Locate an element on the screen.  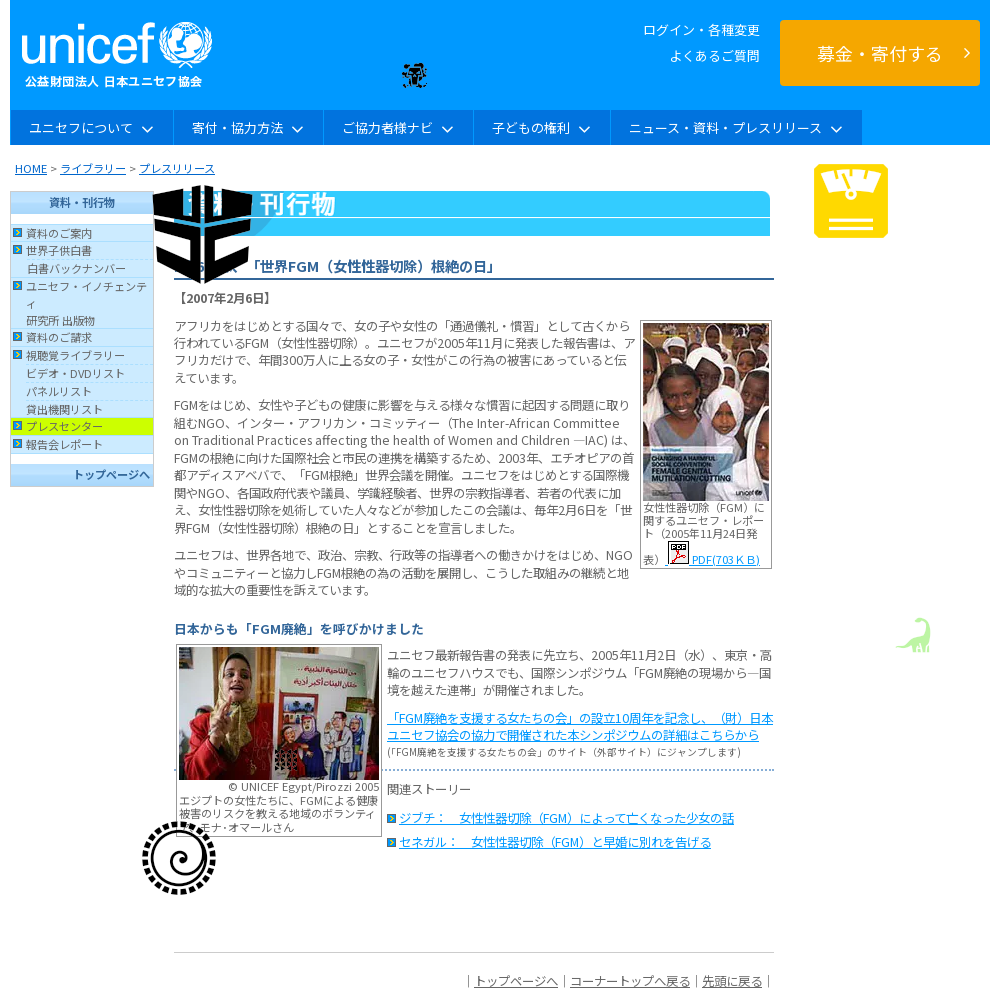
indicates poison or toxic hazard in gameplay is located at coordinates (414, 75).